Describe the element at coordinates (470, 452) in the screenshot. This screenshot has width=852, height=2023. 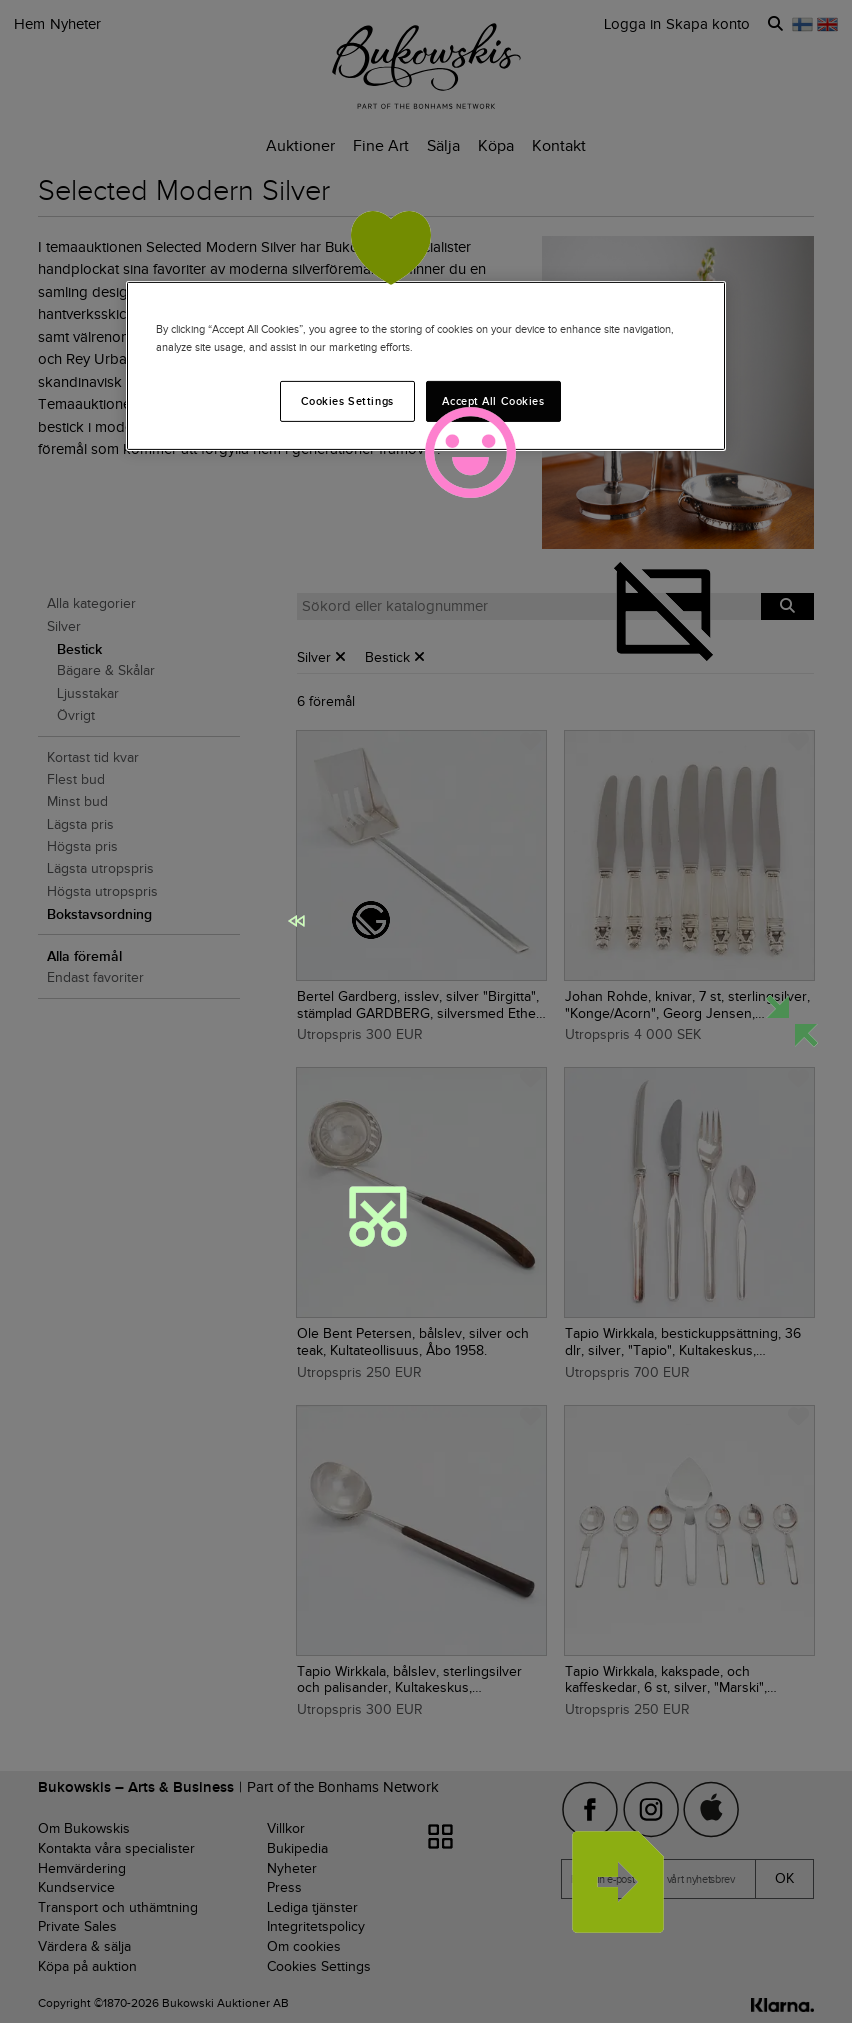
I see `add an emoji or reaction` at that location.